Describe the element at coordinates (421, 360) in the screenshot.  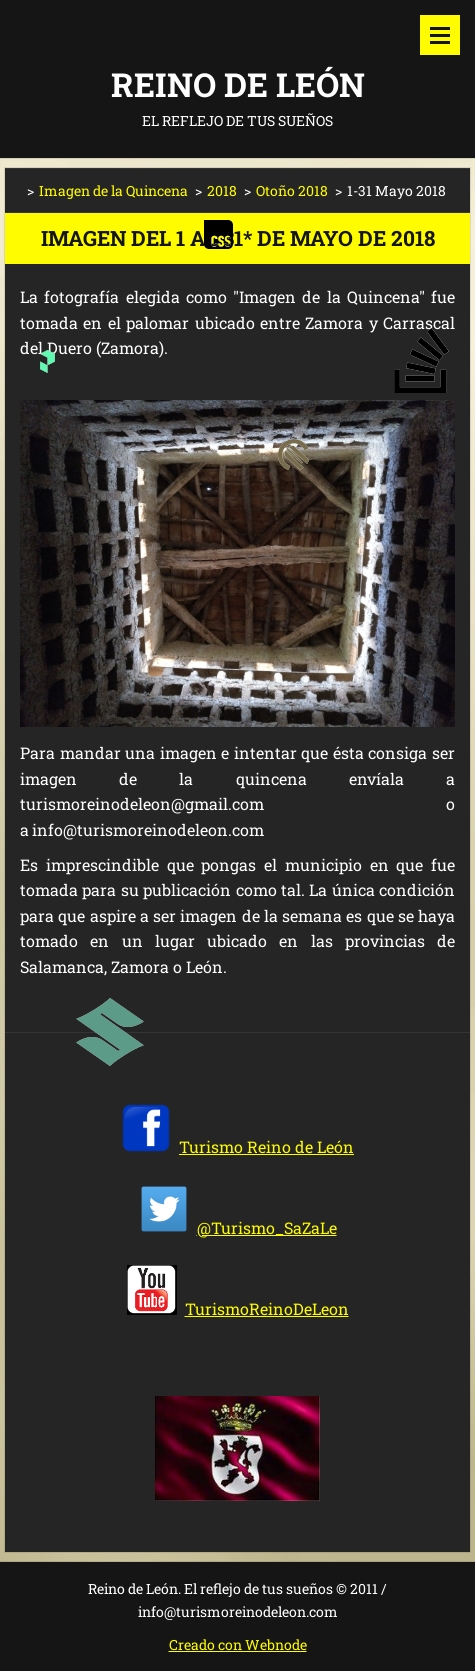
I see `visit stack overflow for programming help` at that location.